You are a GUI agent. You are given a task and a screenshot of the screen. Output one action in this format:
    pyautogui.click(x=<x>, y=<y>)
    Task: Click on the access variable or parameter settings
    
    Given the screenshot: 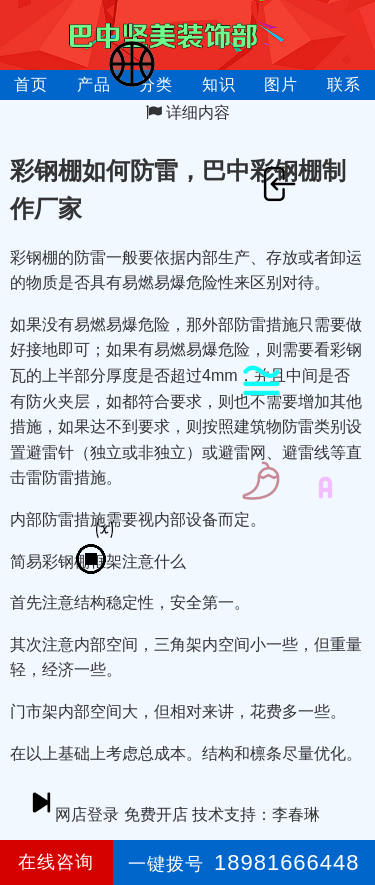 What is the action you would take?
    pyautogui.click(x=104, y=529)
    